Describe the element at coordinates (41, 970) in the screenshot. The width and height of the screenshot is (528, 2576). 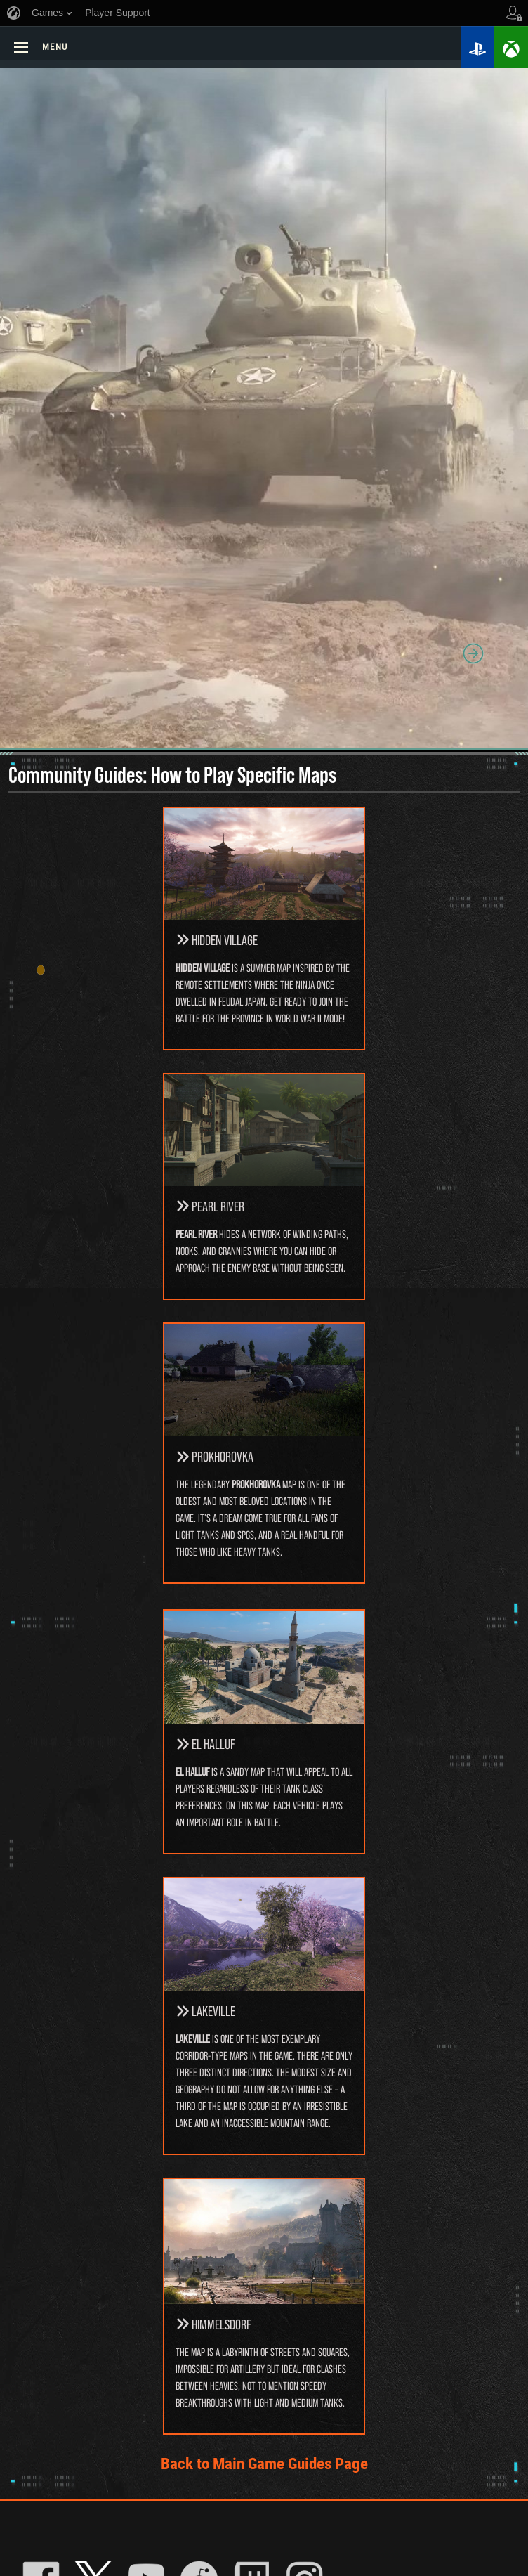
I see `indicates egg or egg-related content` at that location.